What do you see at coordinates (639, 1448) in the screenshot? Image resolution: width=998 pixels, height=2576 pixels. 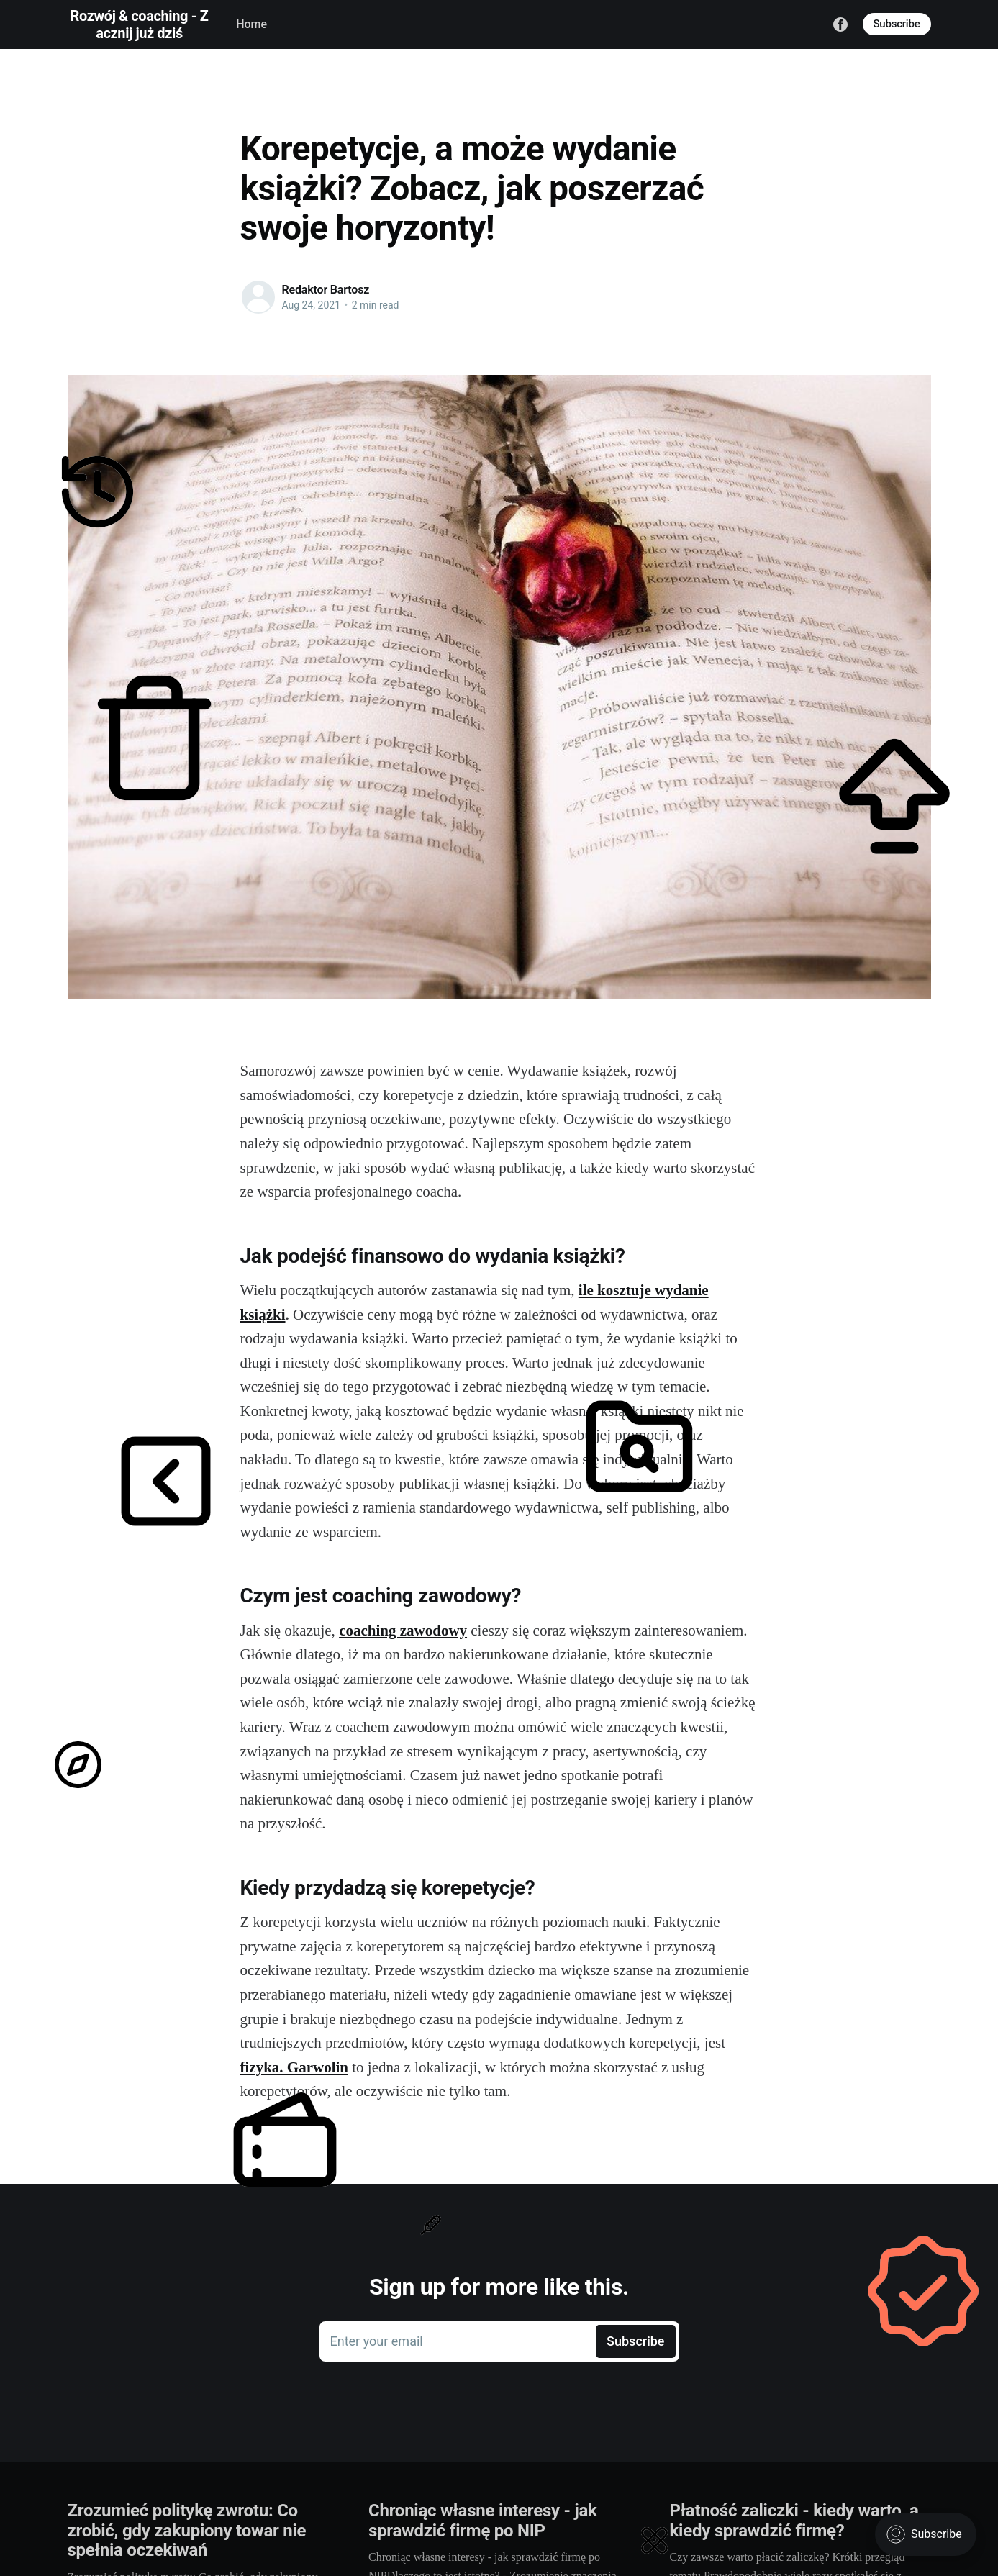 I see `search within a folder` at bounding box center [639, 1448].